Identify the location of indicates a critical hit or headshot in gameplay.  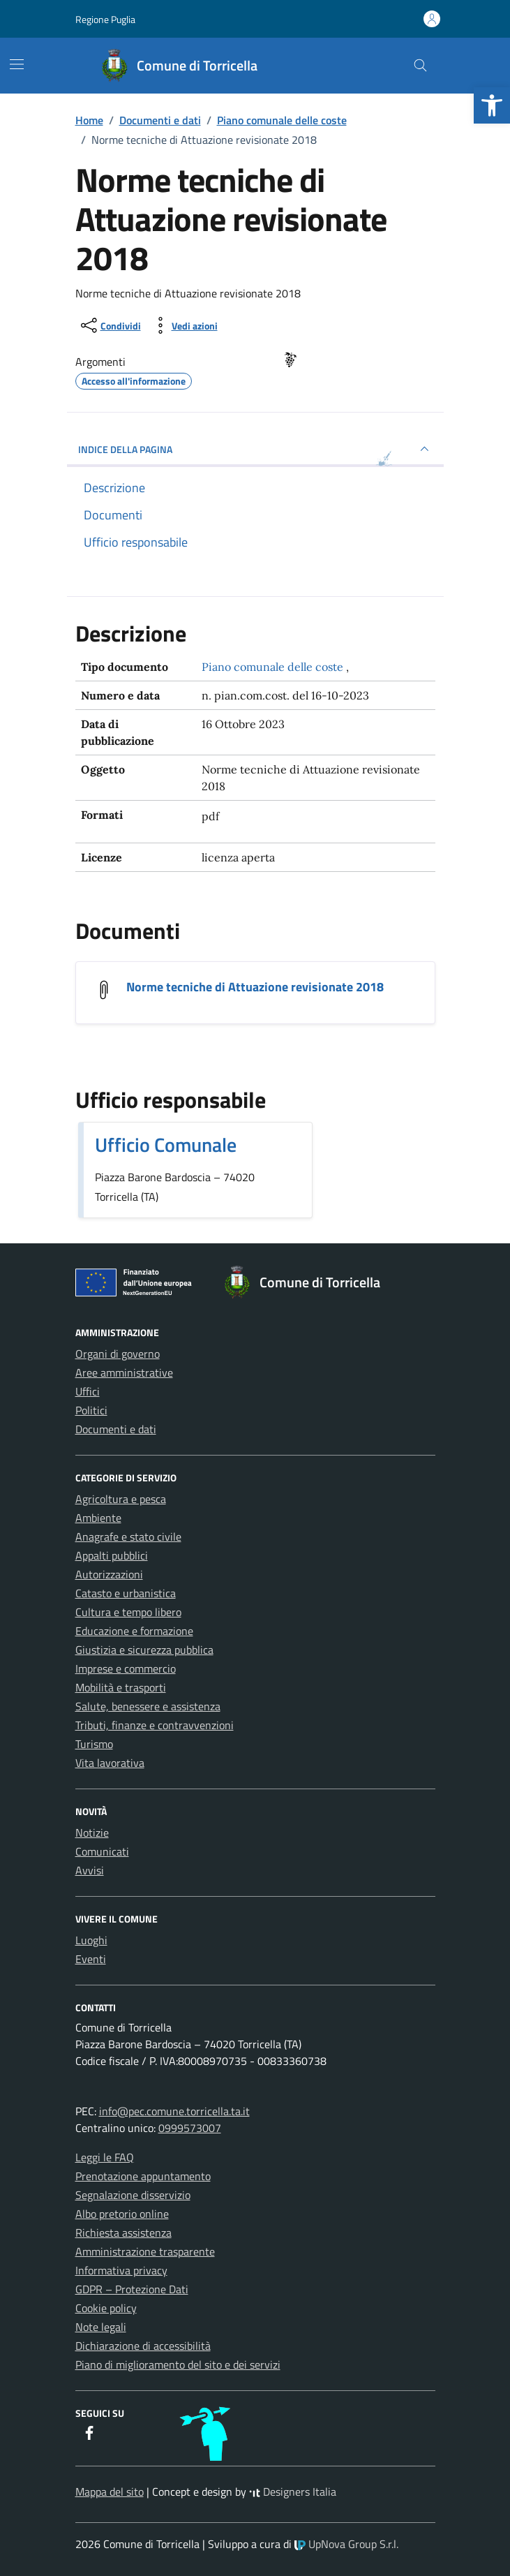
(207, 2434).